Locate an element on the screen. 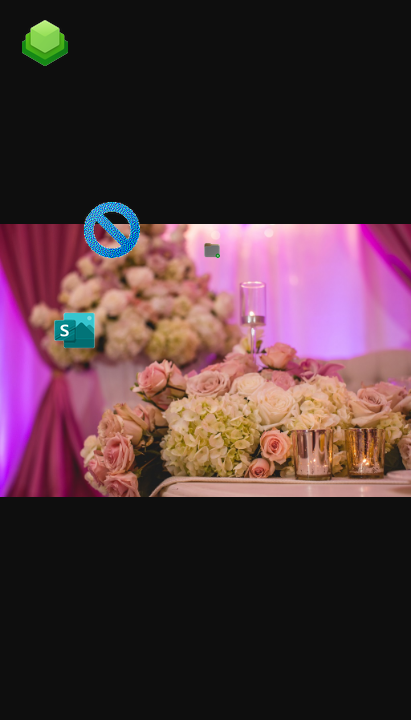 Image resolution: width=411 pixels, height=720 pixels. open Microsoft Sway app is located at coordinates (74, 330).